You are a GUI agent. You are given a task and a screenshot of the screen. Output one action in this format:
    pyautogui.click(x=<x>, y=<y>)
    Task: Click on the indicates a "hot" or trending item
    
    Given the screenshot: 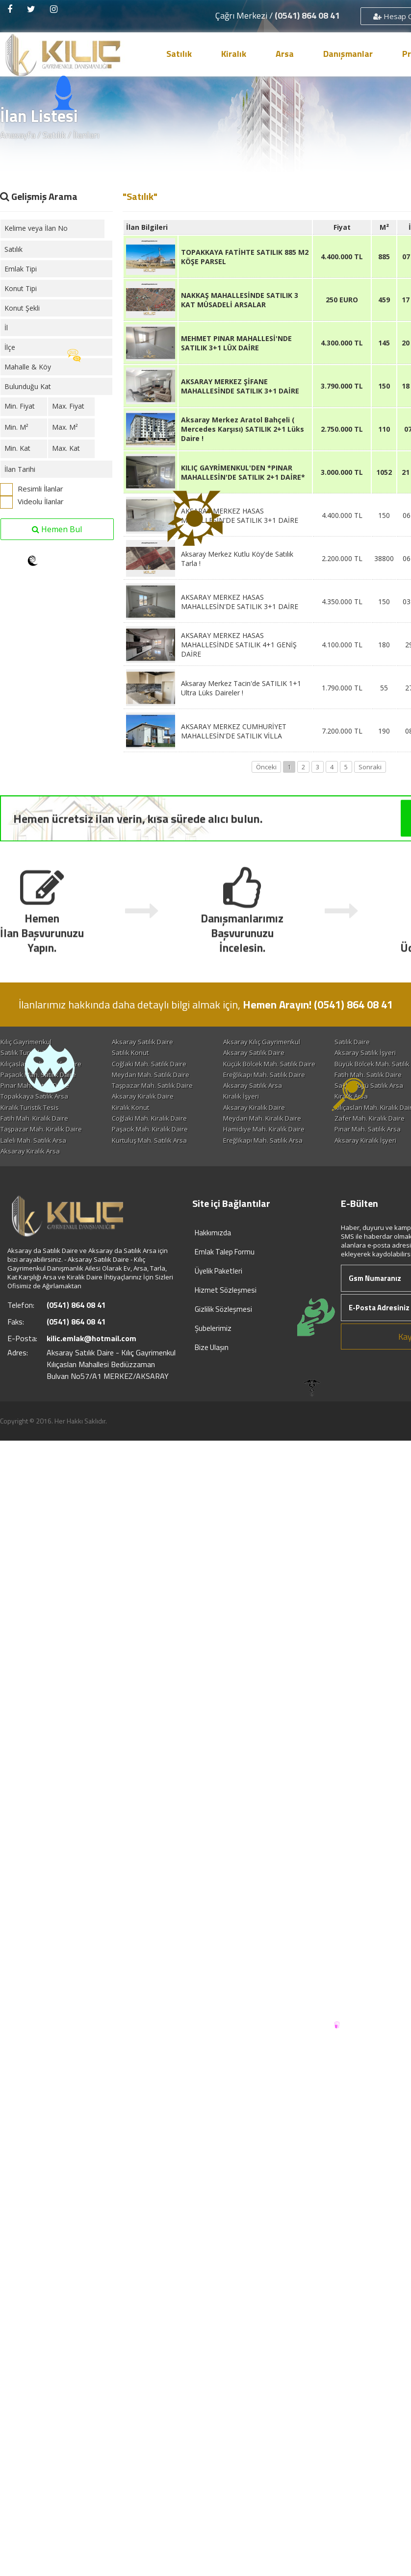 What is the action you would take?
    pyautogui.click(x=316, y=1317)
    